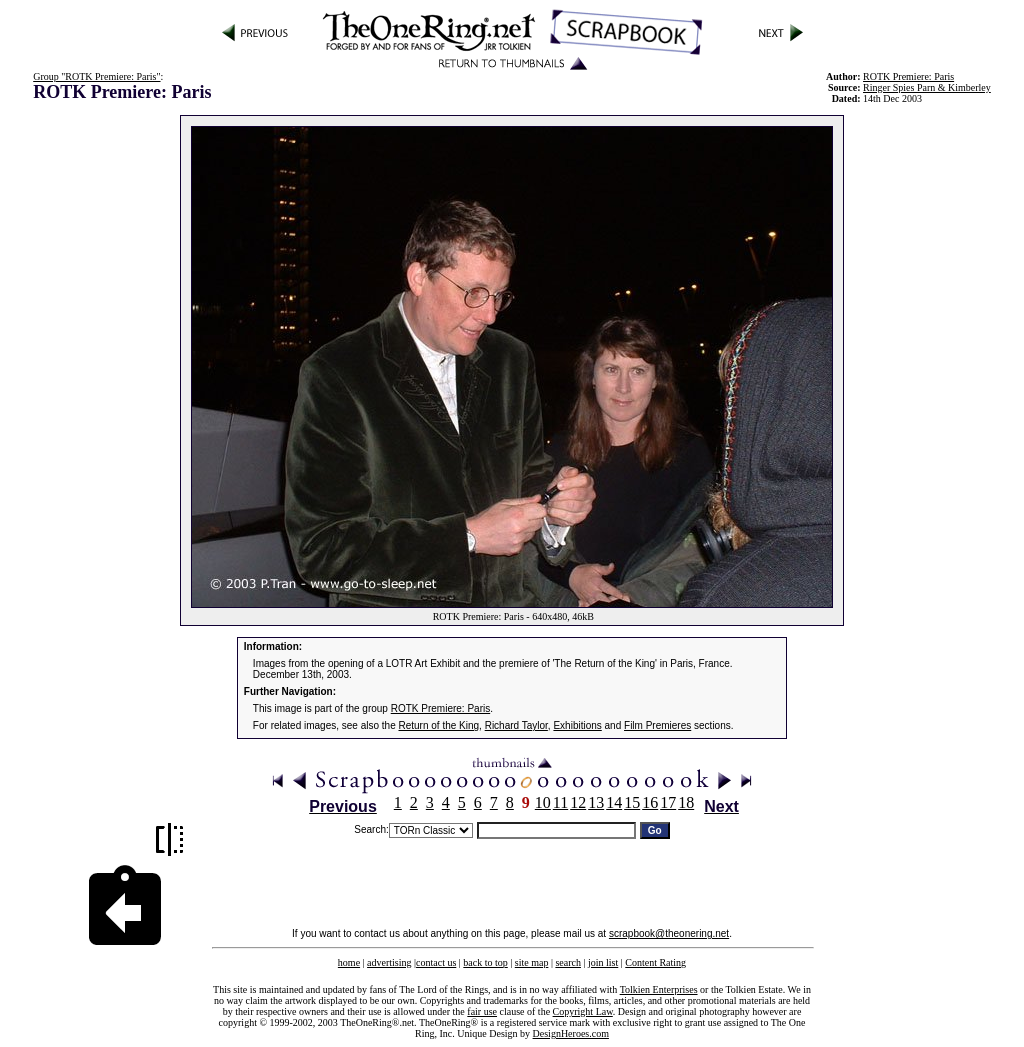  Describe the element at coordinates (169, 839) in the screenshot. I see `flip image horizontally` at that location.